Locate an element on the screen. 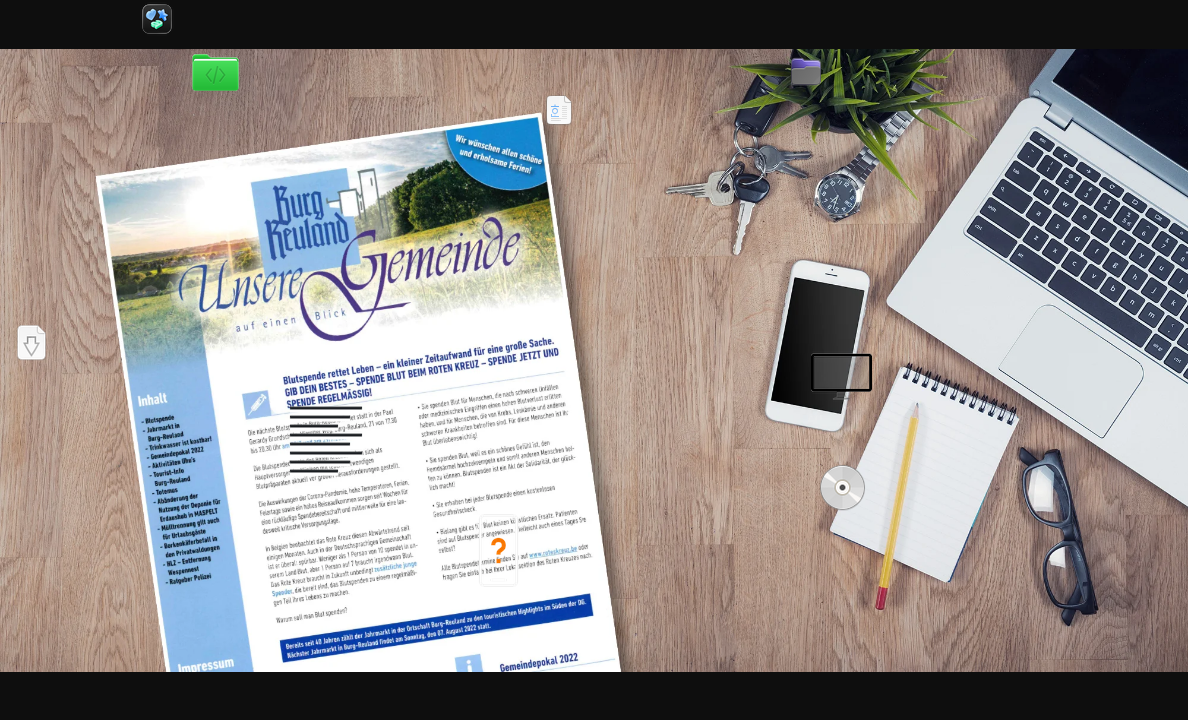 The image size is (1188, 720). install a file or software package is located at coordinates (31, 342).